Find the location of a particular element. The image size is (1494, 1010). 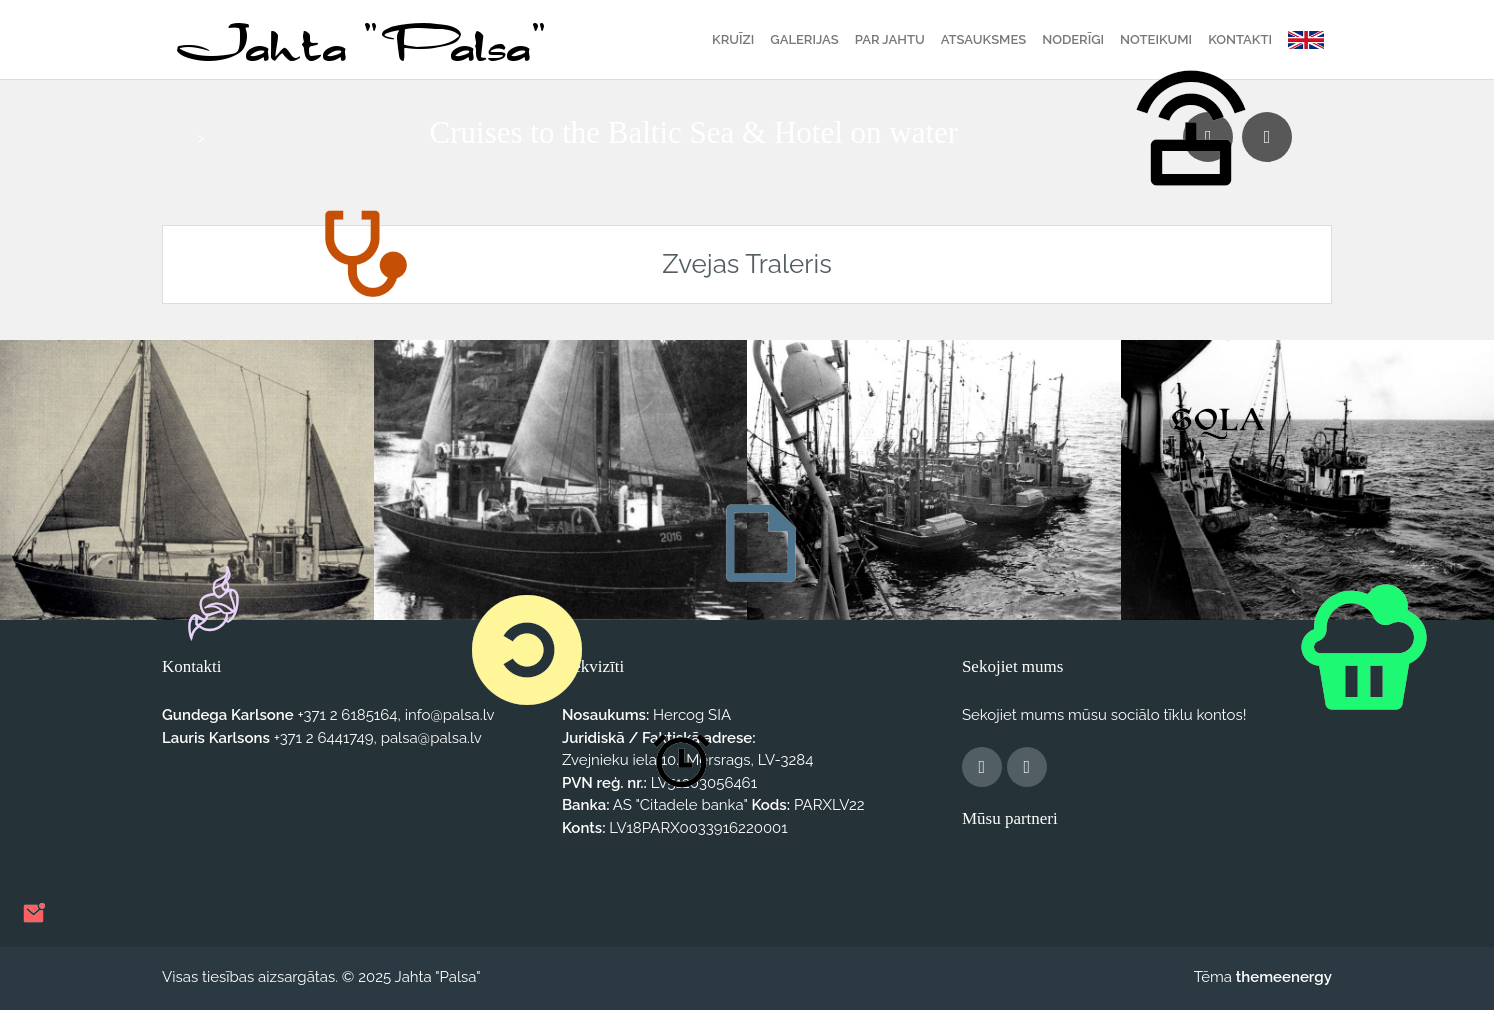

access health or medical features is located at coordinates (361, 251).